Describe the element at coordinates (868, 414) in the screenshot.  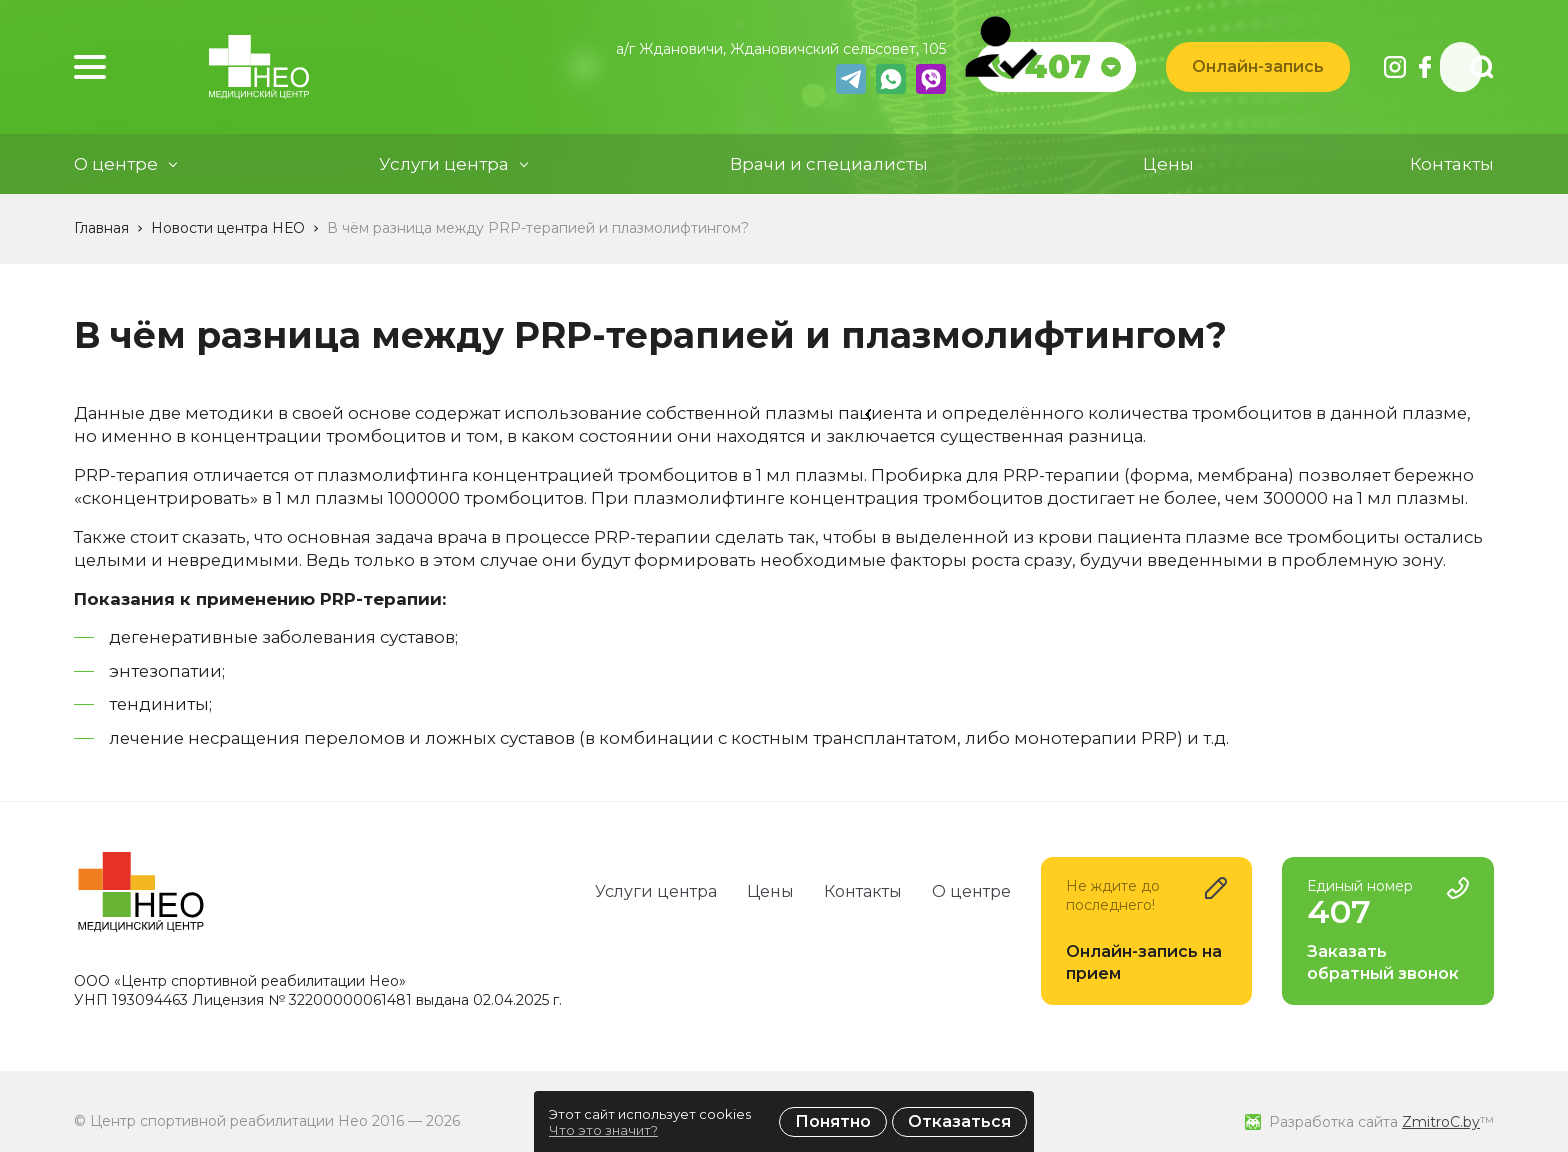
I see `go back to the previous screen` at that location.